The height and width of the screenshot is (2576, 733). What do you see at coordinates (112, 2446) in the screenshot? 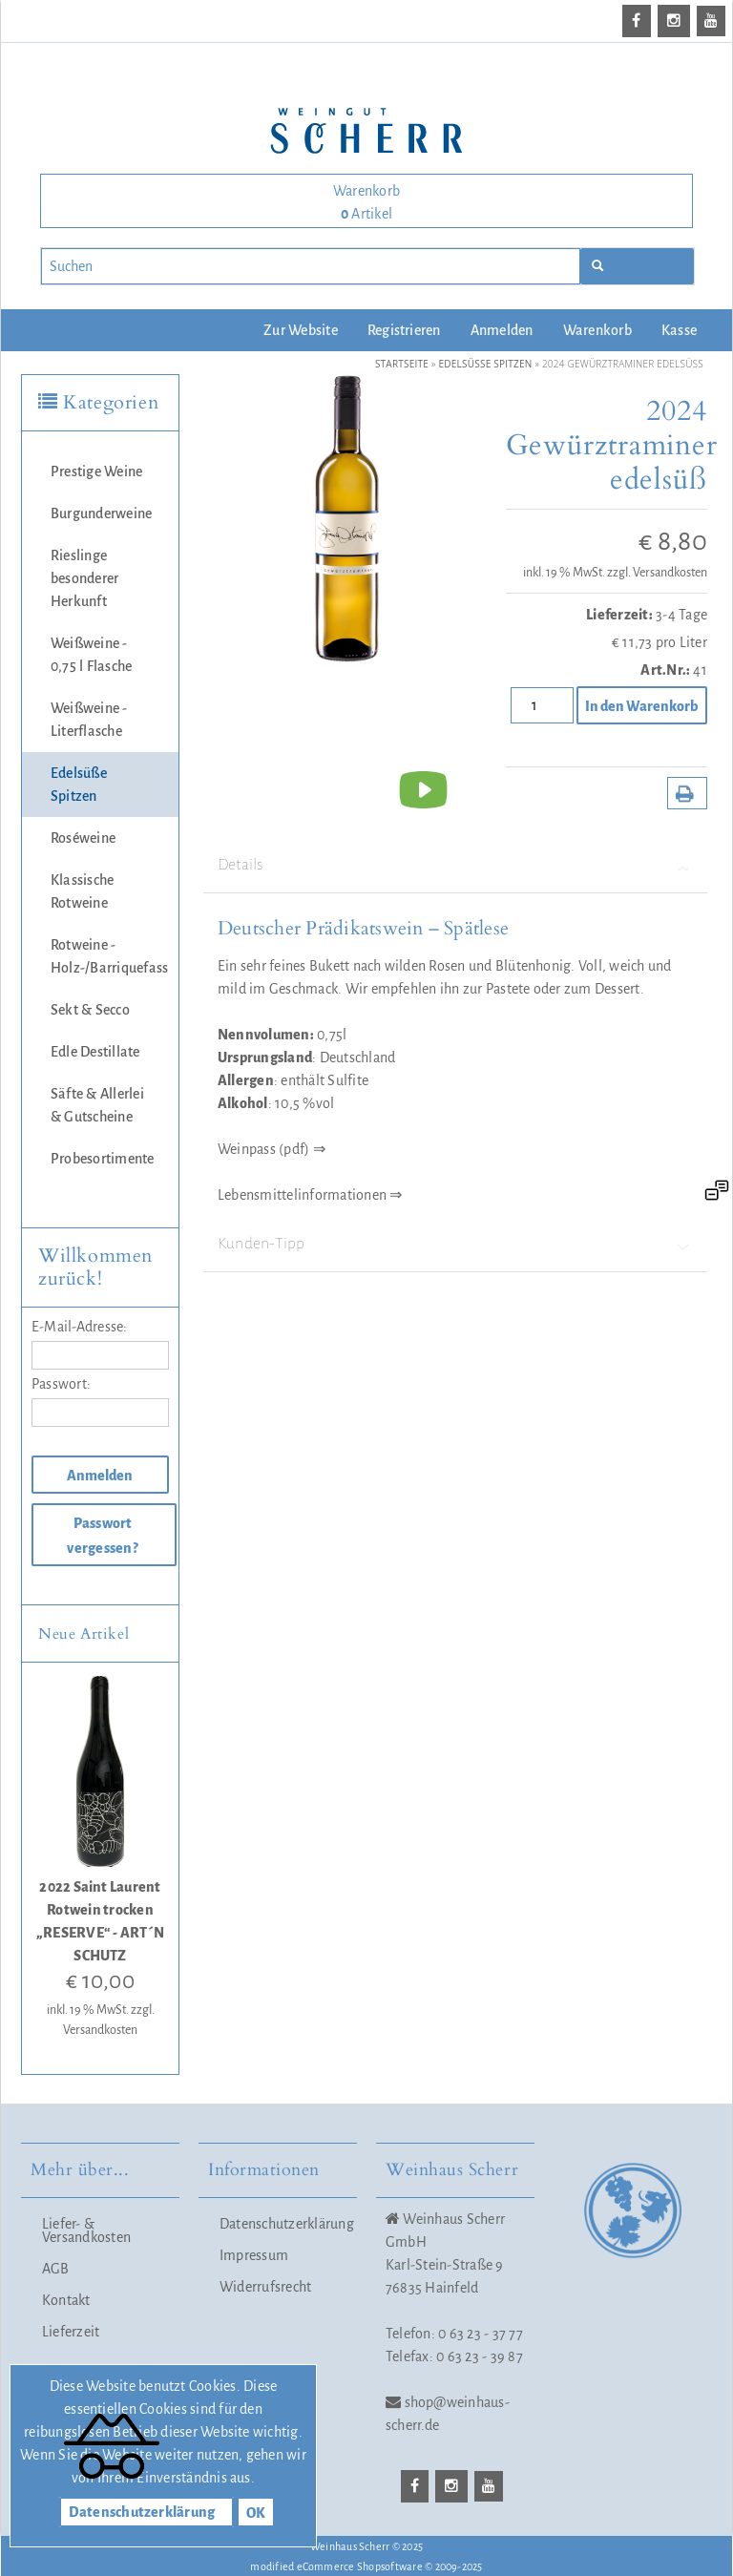
I see `enable incognito or private browsing mode` at bounding box center [112, 2446].